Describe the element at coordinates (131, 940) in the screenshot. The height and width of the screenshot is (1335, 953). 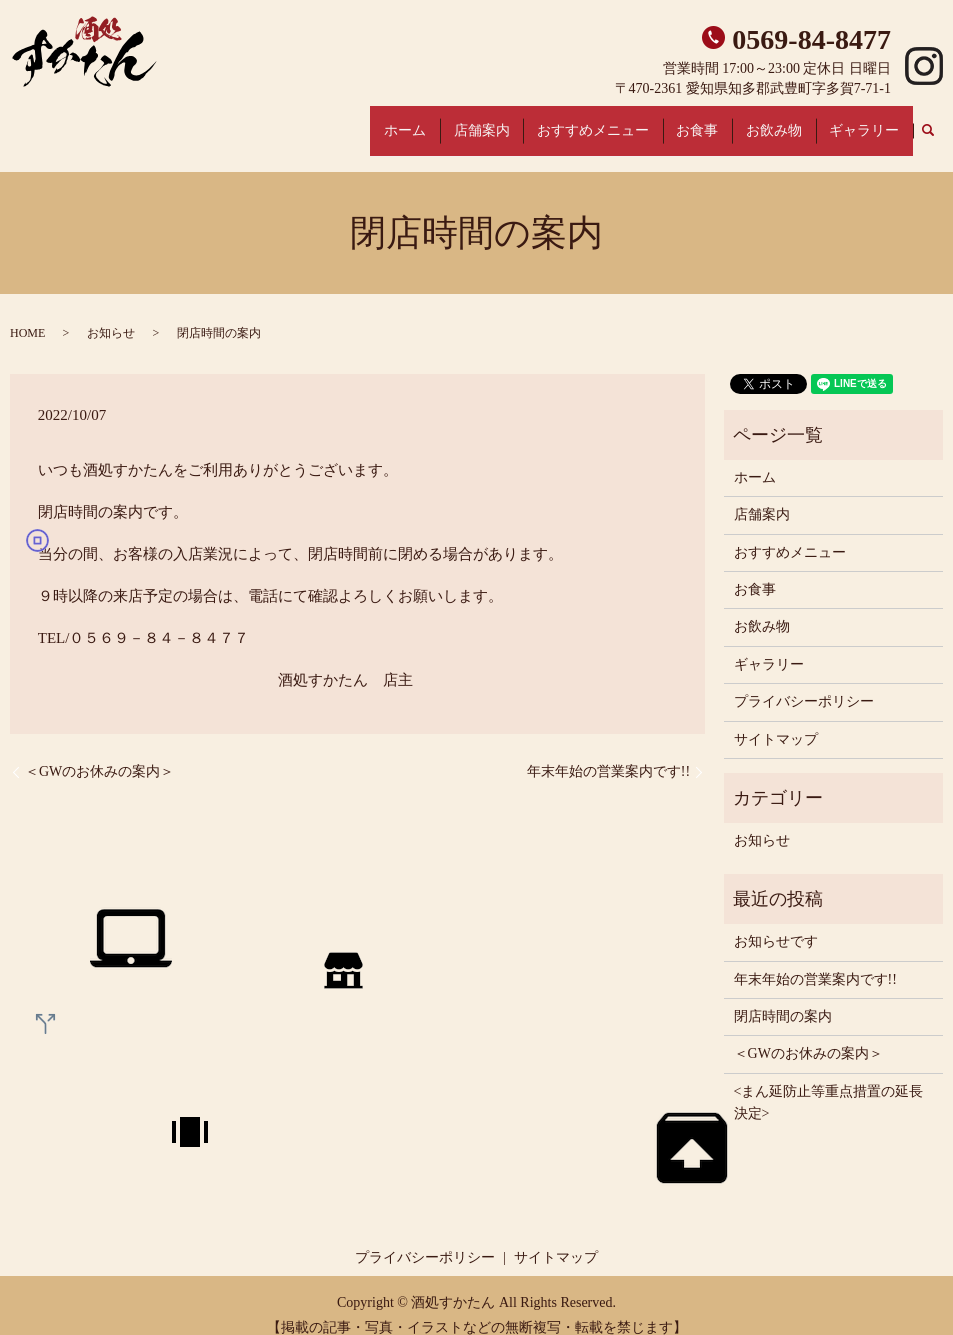
I see `access desktop or laptop view` at that location.